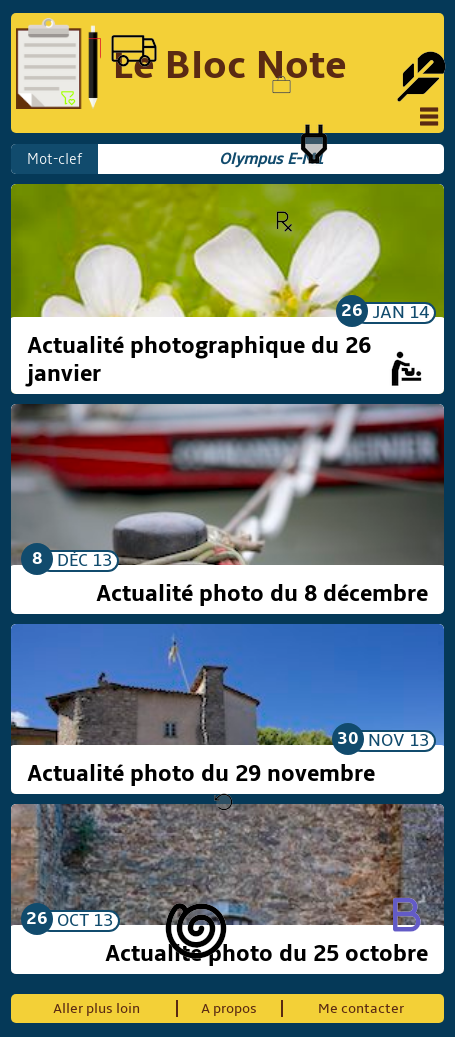  Describe the element at coordinates (314, 144) in the screenshot. I see `indicates device is charging or connected to power` at that location.